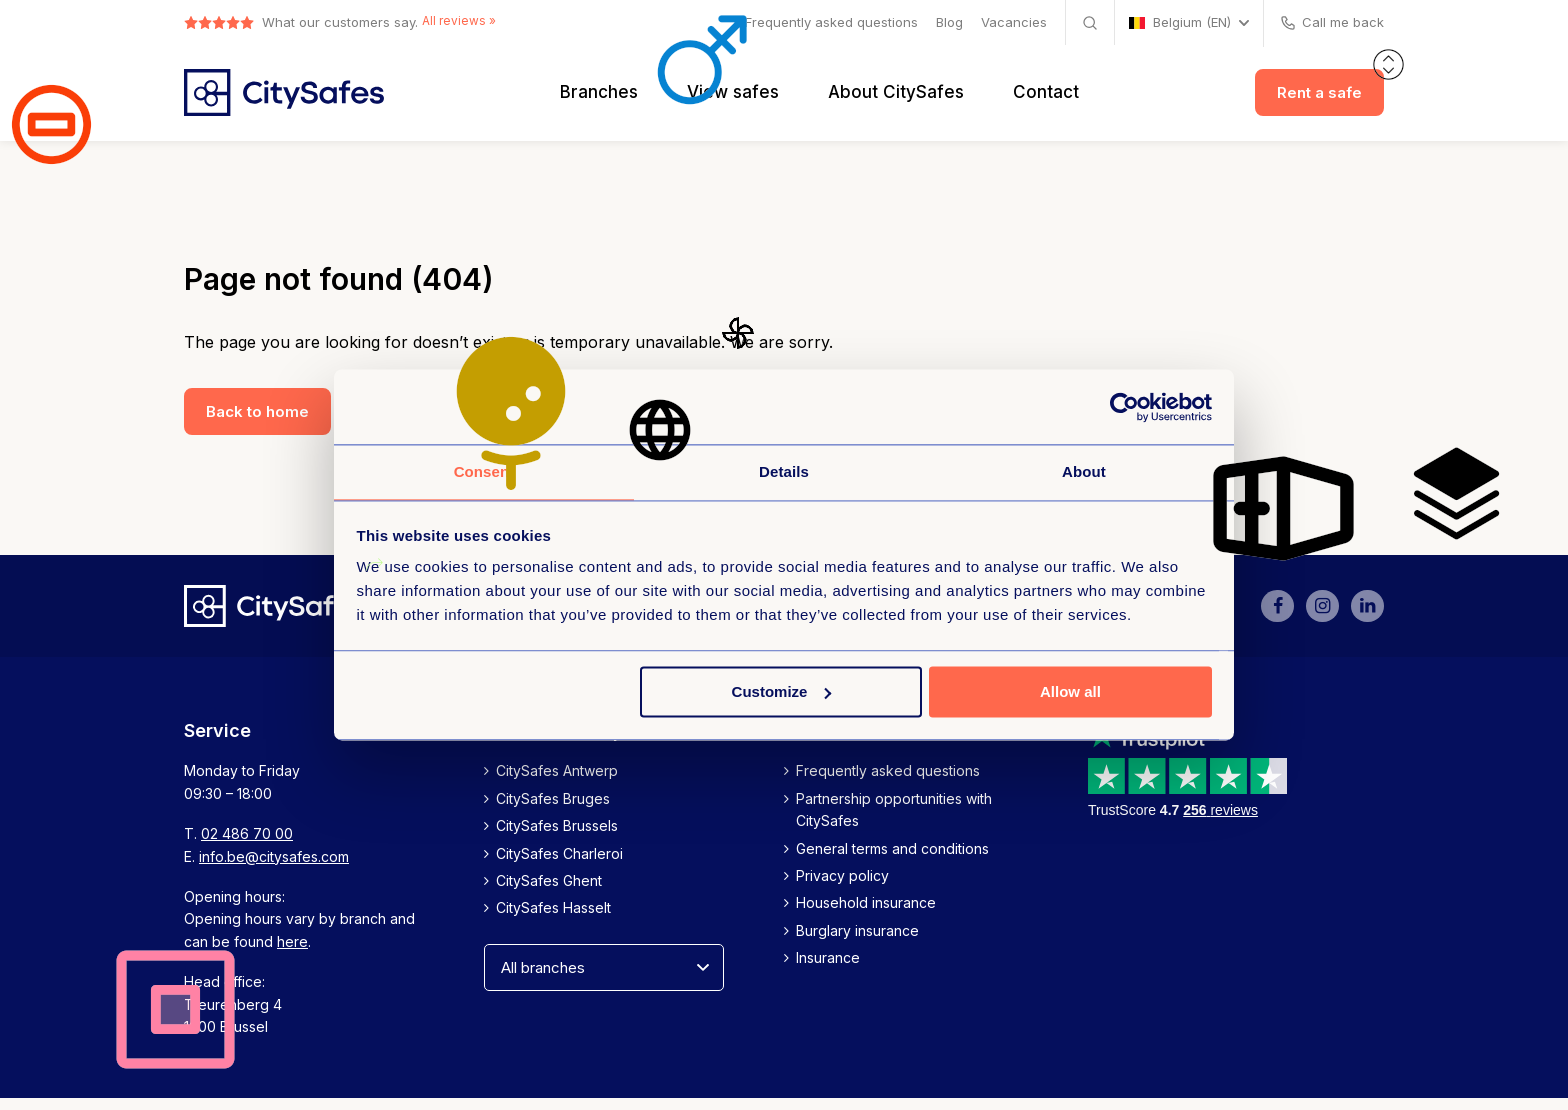 The width and height of the screenshot is (1568, 1110). Describe the element at coordinates (660, 430) in the screenshot. I see `switch to global or worldwide view` at that location.